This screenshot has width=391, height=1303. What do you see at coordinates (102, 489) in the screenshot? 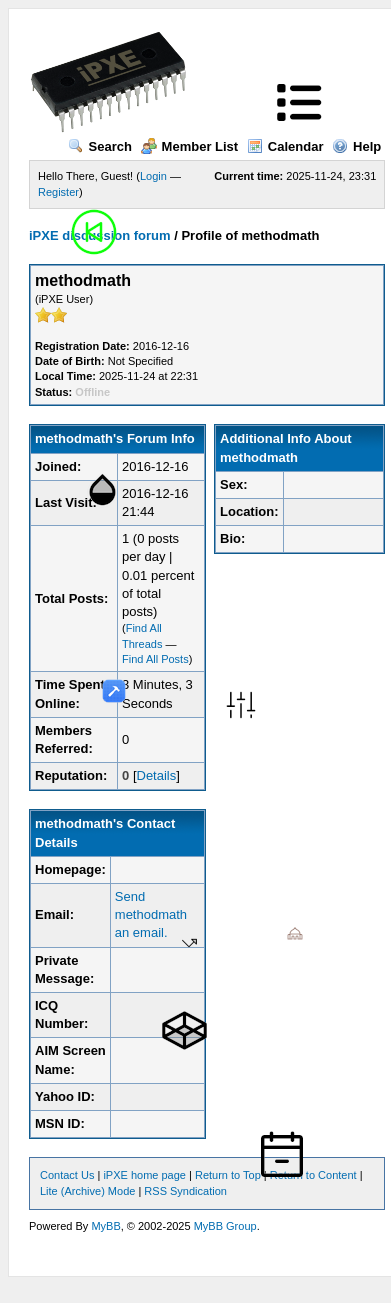
I see `adjust opacity or transparency settings` at bounding box center [102, 489].